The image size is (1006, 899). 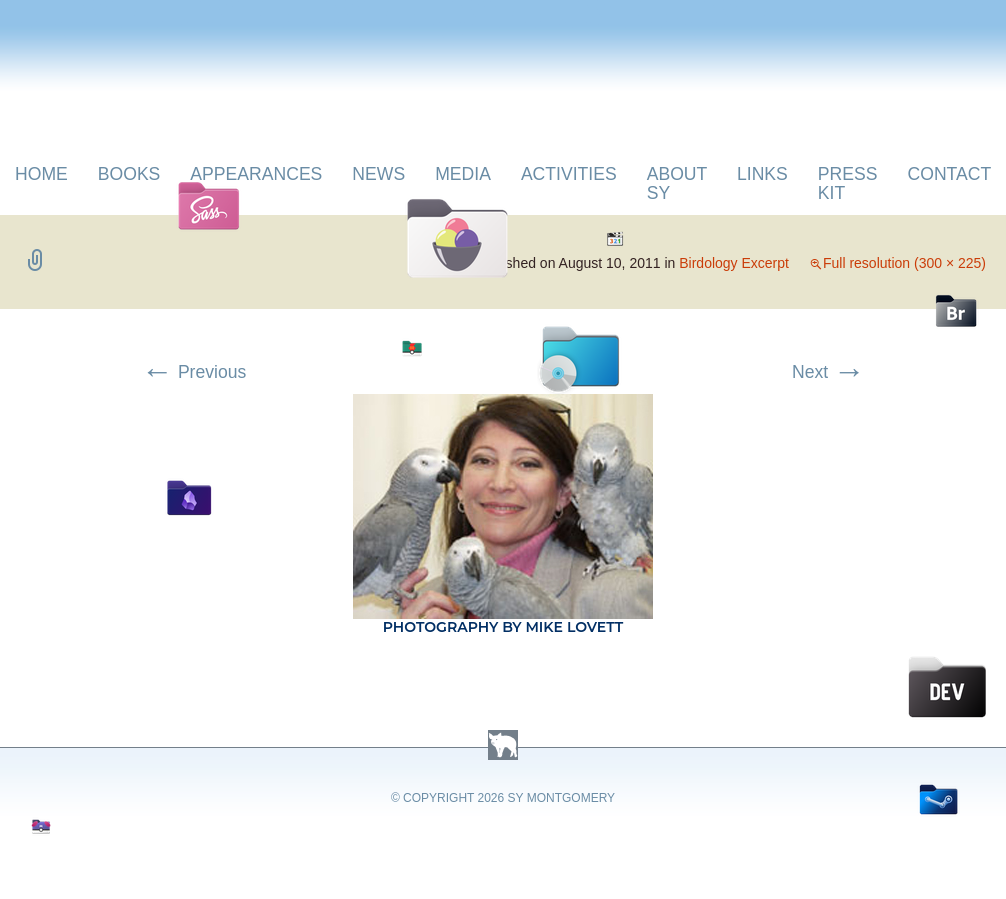 I want to click on open obsidian vault folder, so click(x=189, y=499).